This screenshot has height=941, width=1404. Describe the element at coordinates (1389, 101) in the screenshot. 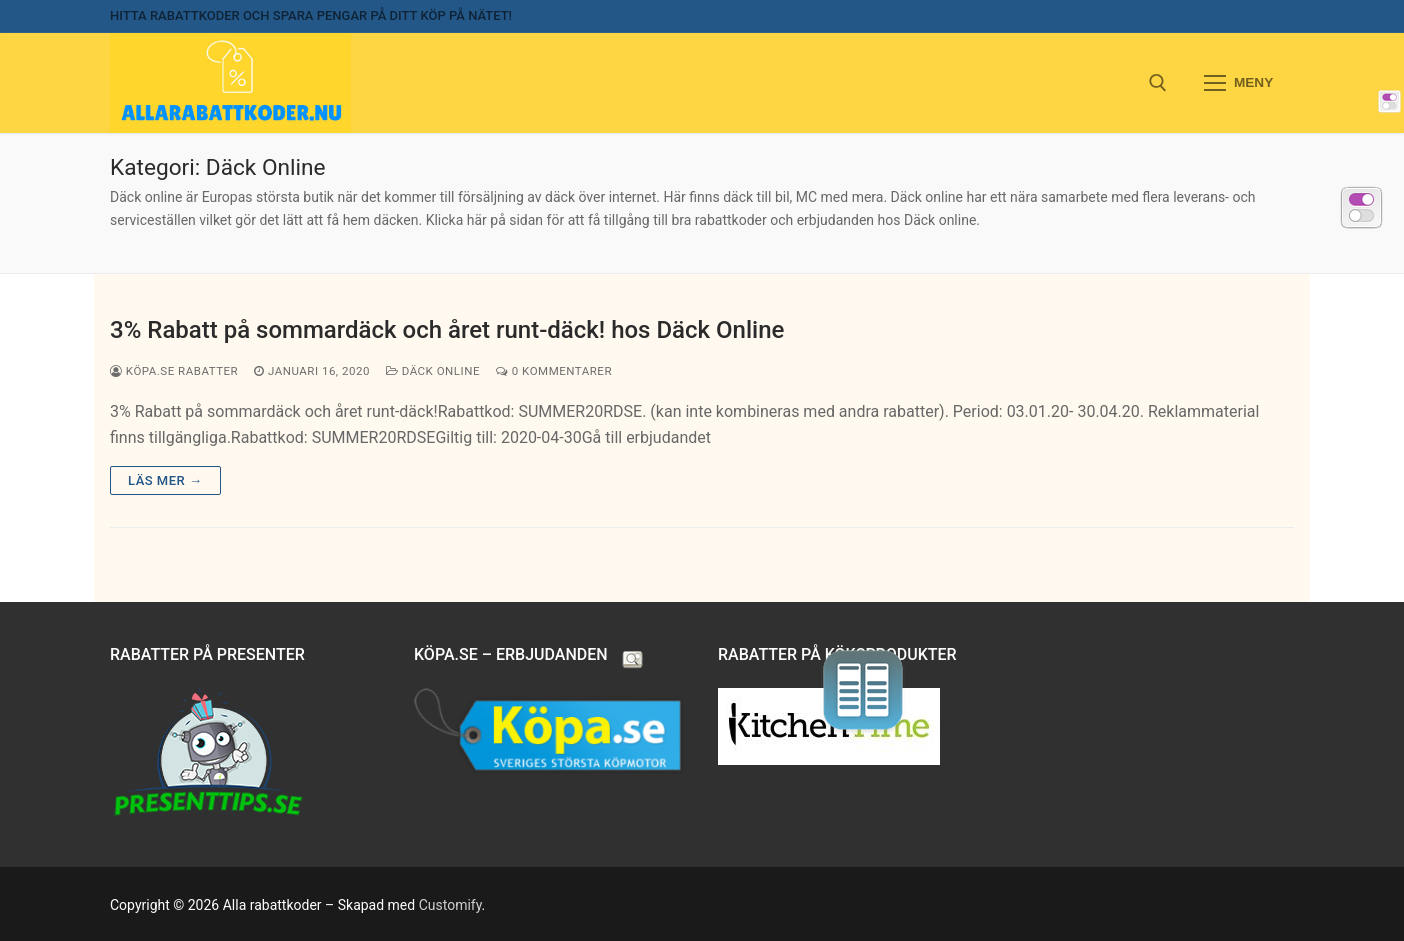

I see `open system tweaks or customization settings` at that location.